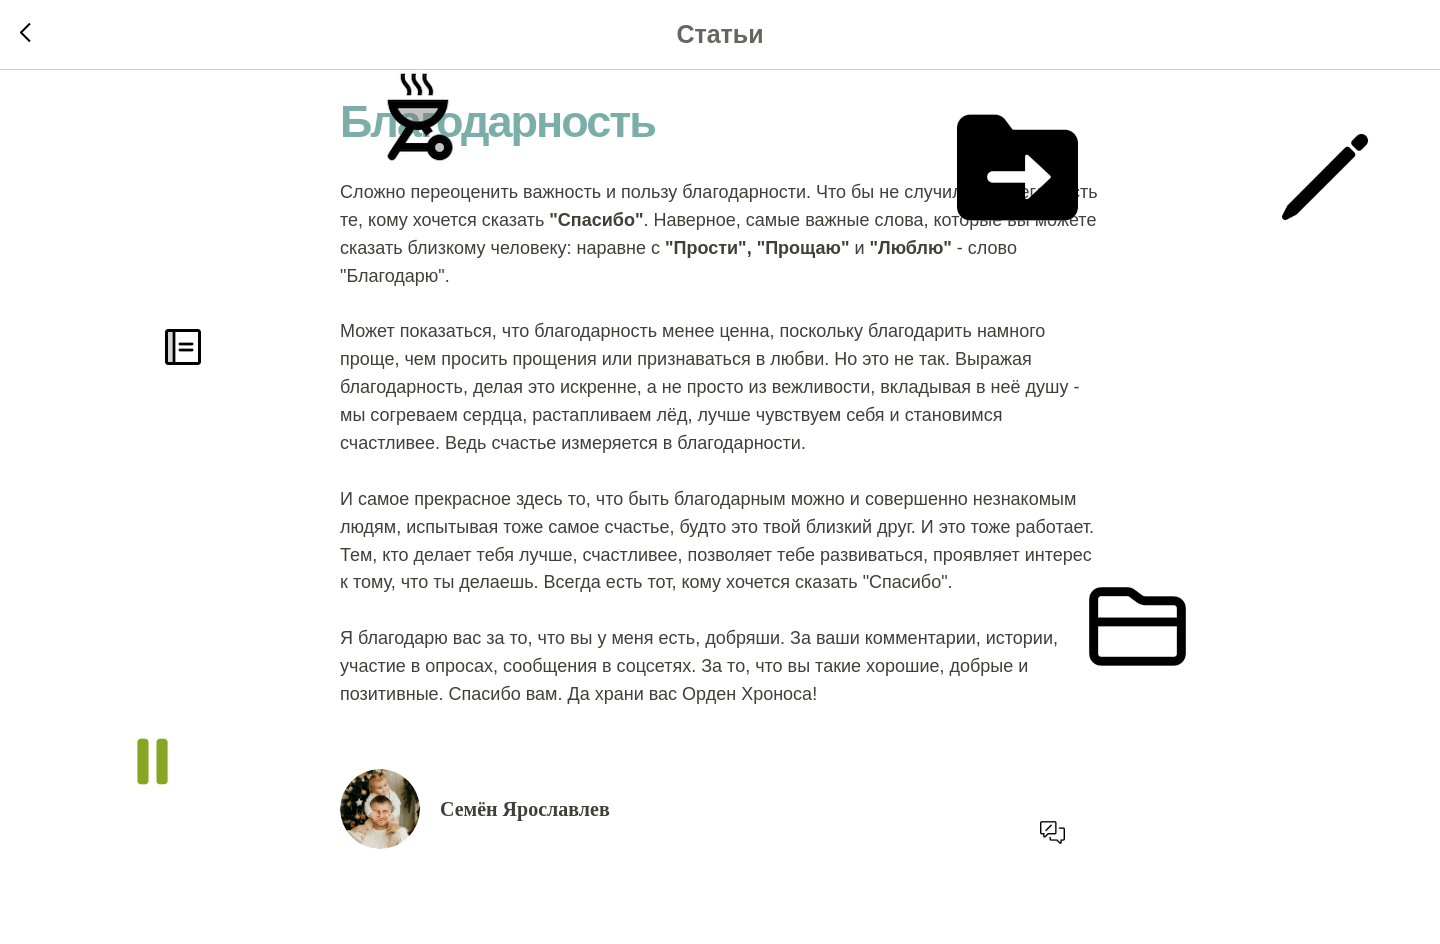 The image size is (1440, 944). What do you see at coordinates (183, 347) in the screenshot?
I see `open your notebook or notes` at bounding box center [183, 347].